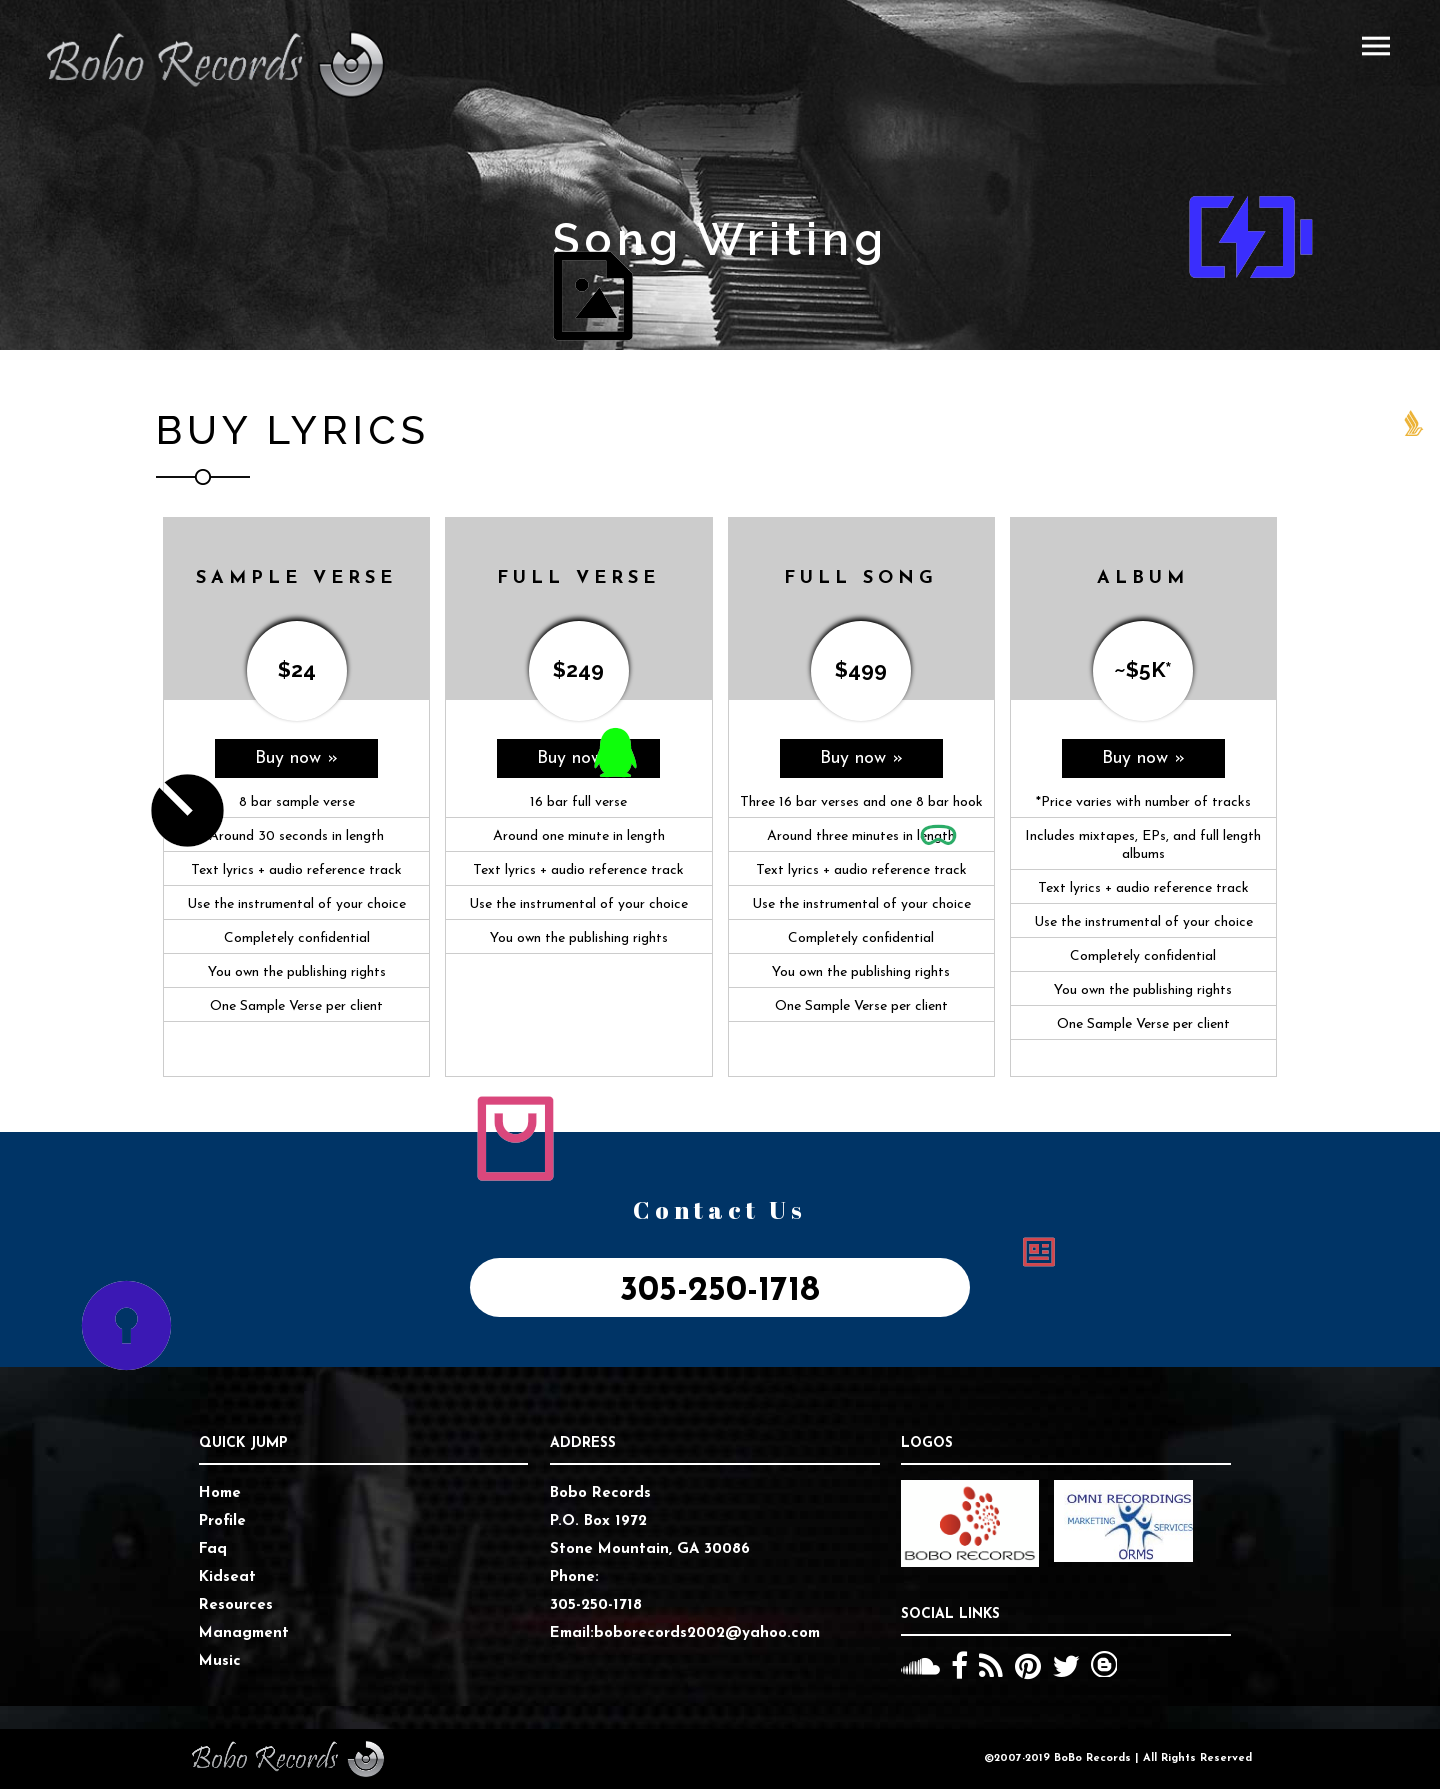 The height and width of the screenshot is (1789, 1440). Describe the element at coordinates (593, 296) in the screenshot. I see `view image file` at that location.